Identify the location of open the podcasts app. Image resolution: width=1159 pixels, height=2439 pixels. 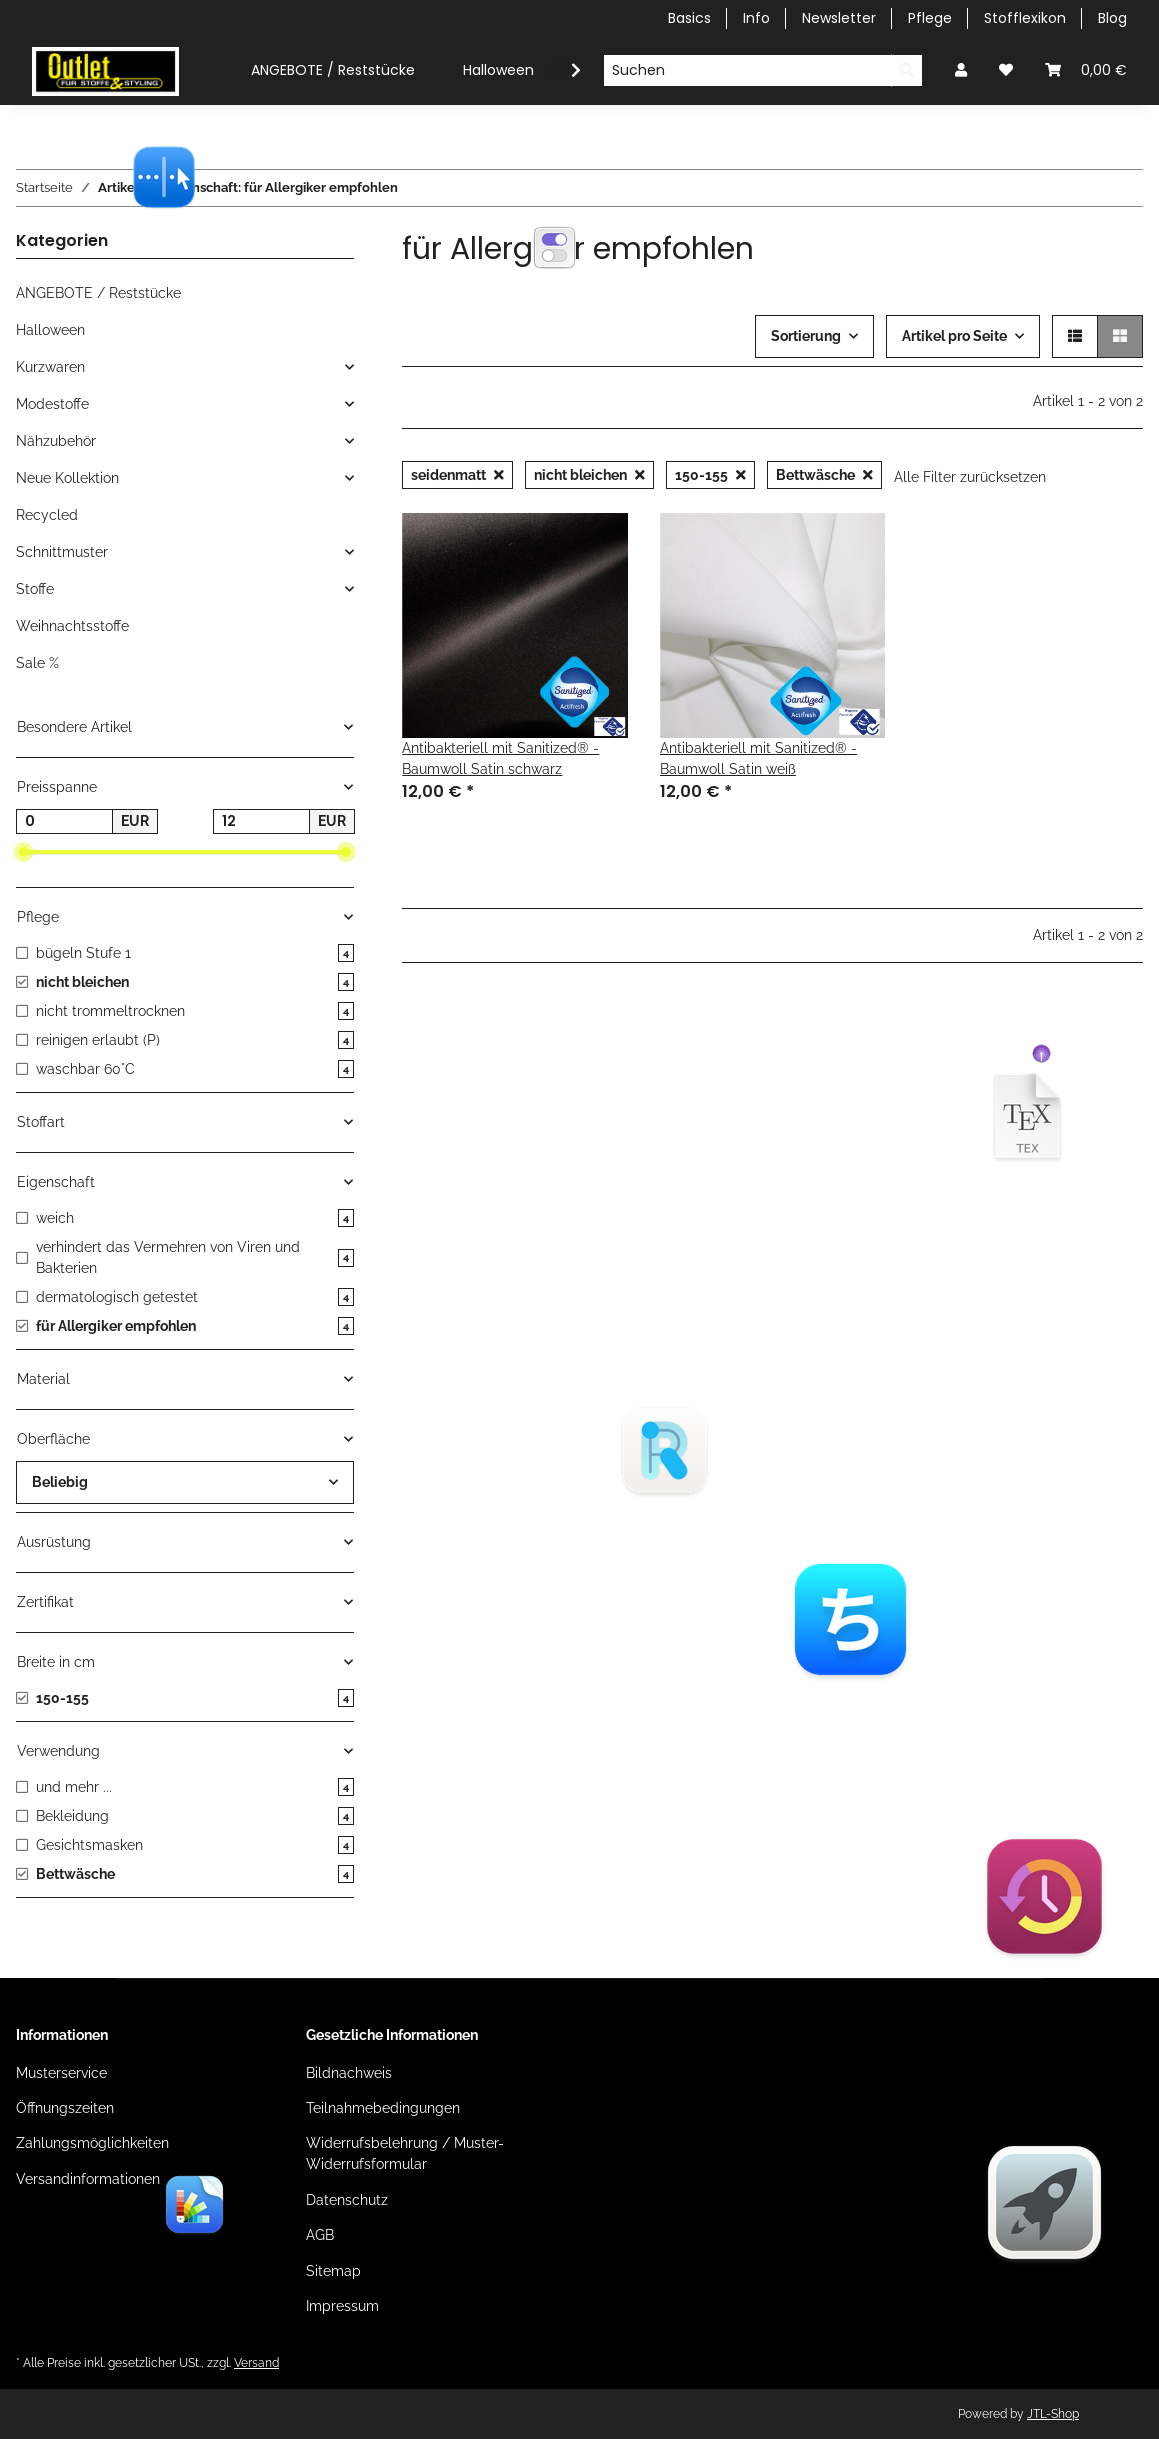
(1041, 1053).